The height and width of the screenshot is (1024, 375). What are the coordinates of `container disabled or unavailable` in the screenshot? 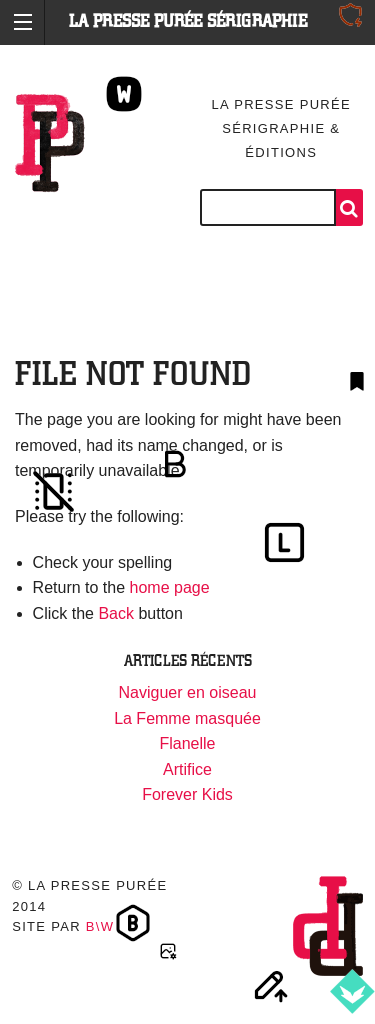 It's located at (53, 491).